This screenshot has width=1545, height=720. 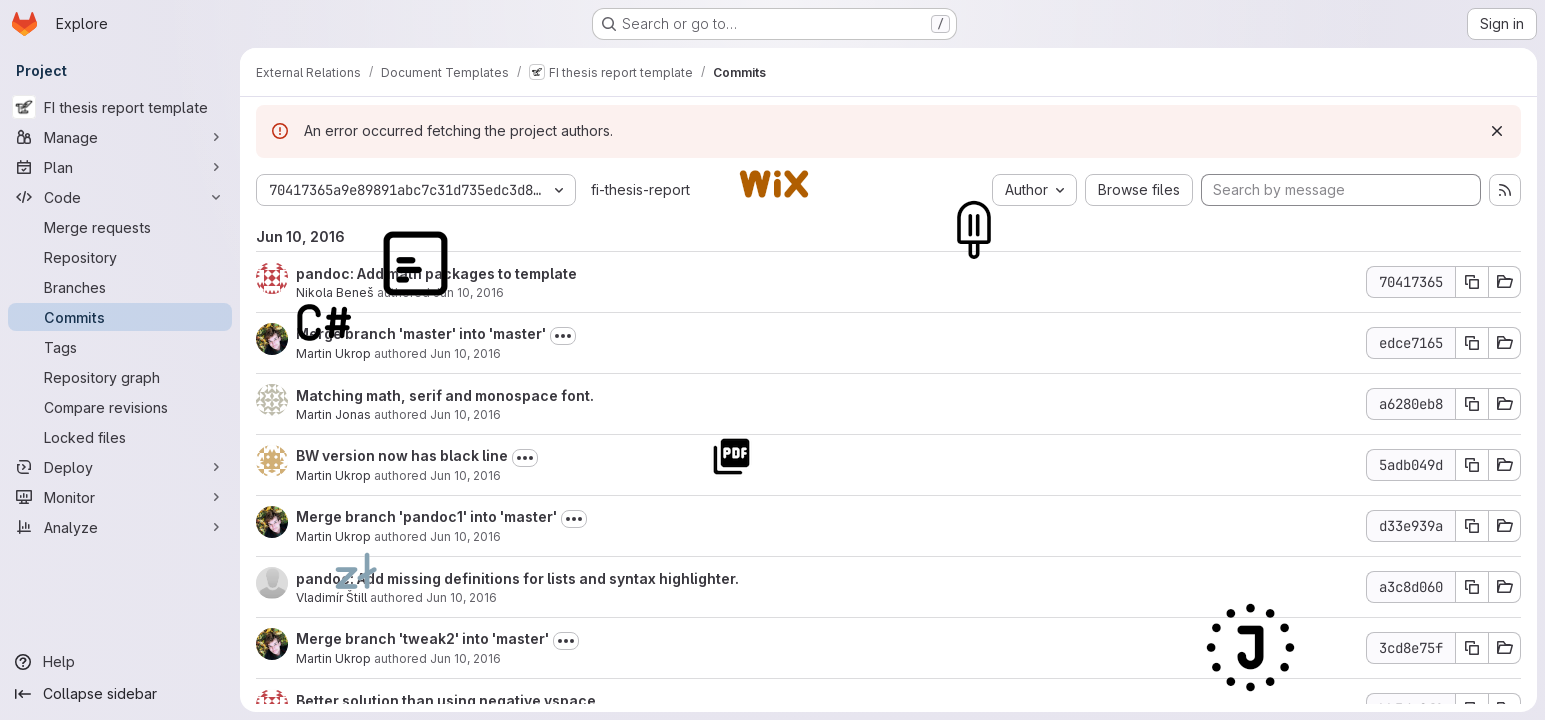 What do you see at coordinates (731, 456) in the screenshot?
I see `save or export as PDF` at bounding box center [731, 456].